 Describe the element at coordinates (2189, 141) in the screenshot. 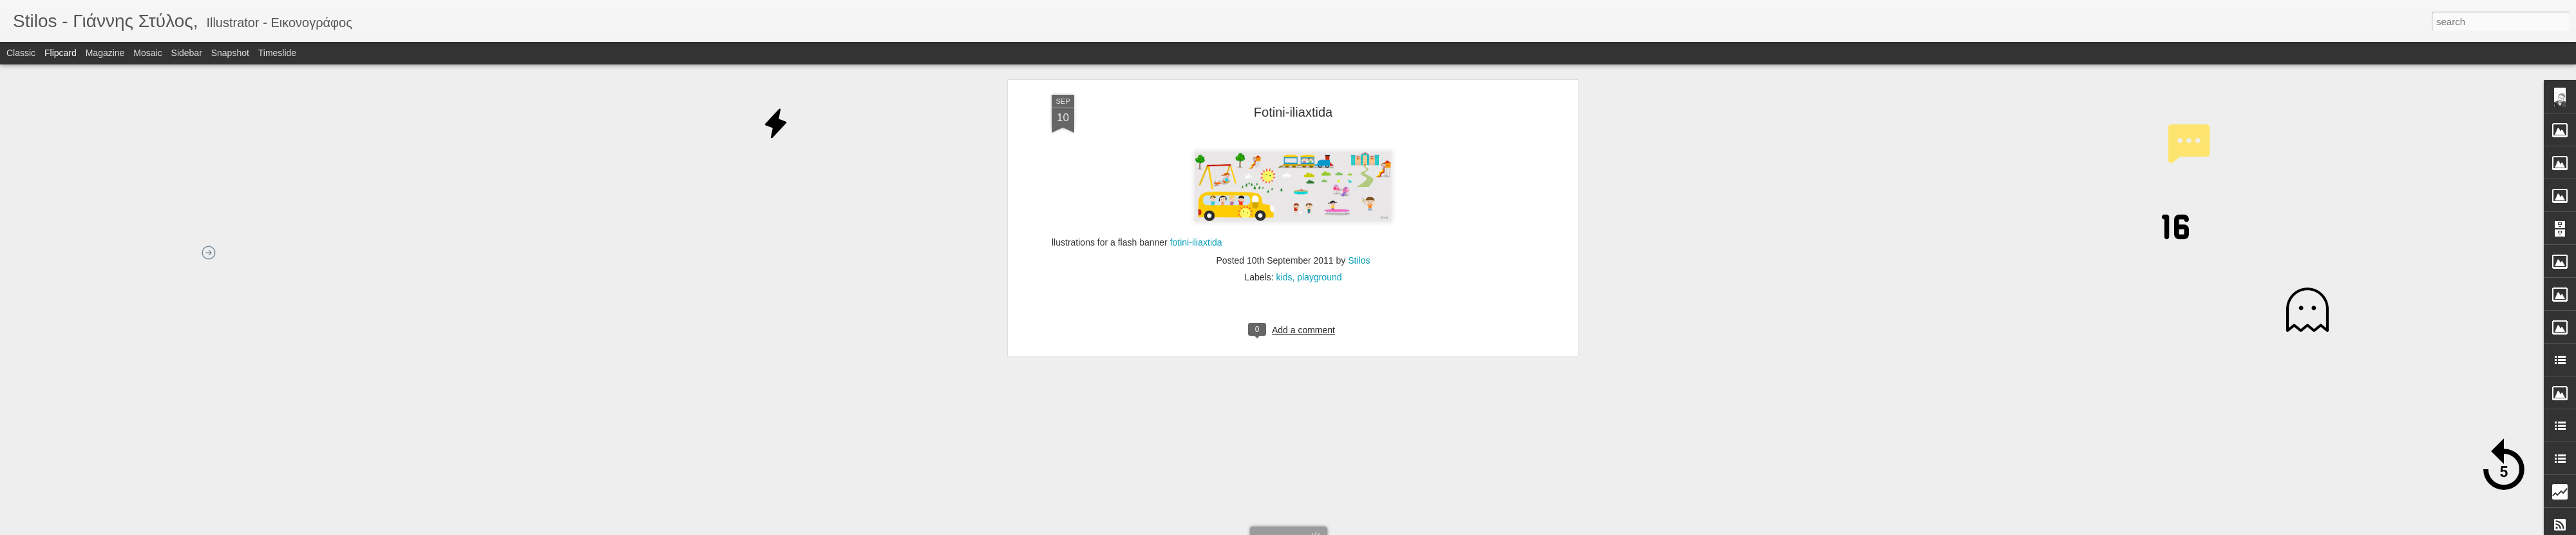

I see `open chat or messaging` at that location.